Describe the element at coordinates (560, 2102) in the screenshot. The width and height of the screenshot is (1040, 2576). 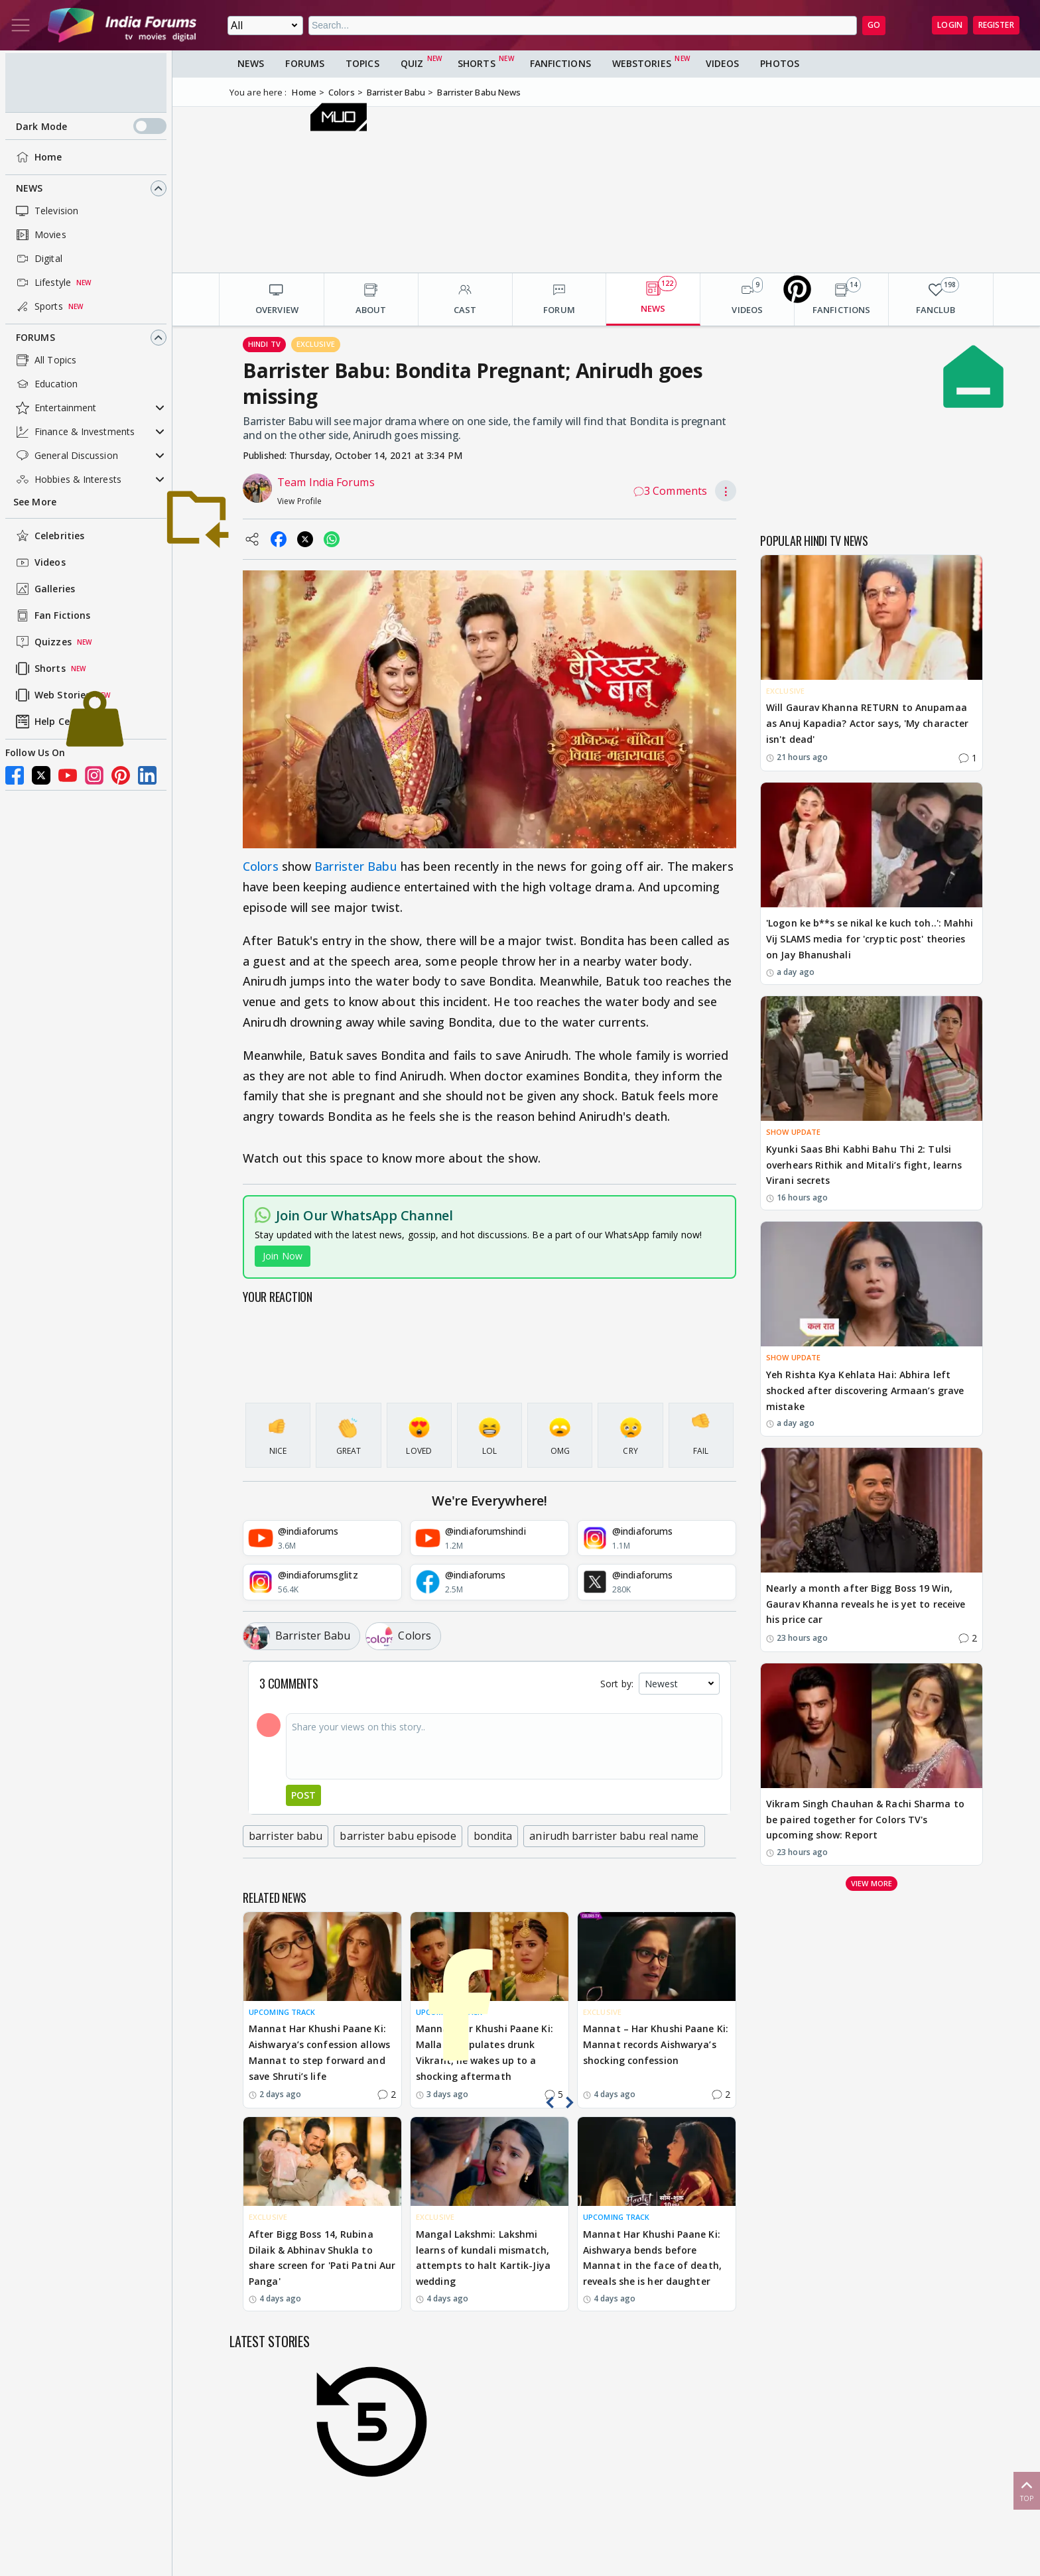
I see `toggle code view mode in editor` at that location.